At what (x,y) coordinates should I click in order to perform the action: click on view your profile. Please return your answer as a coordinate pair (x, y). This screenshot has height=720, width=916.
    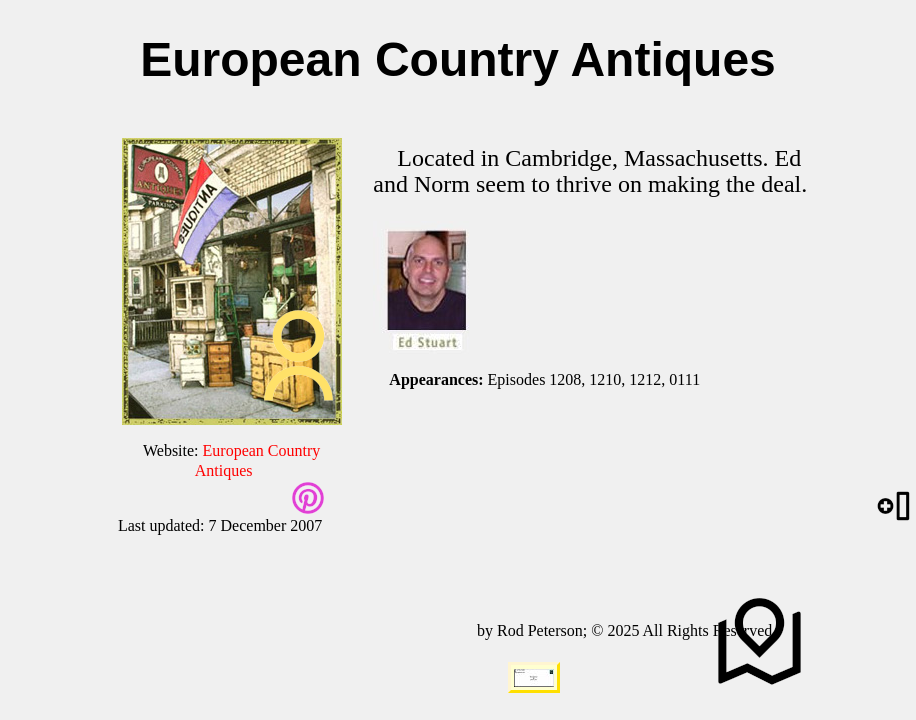
    Looking at the image, I should click on (298, 357).